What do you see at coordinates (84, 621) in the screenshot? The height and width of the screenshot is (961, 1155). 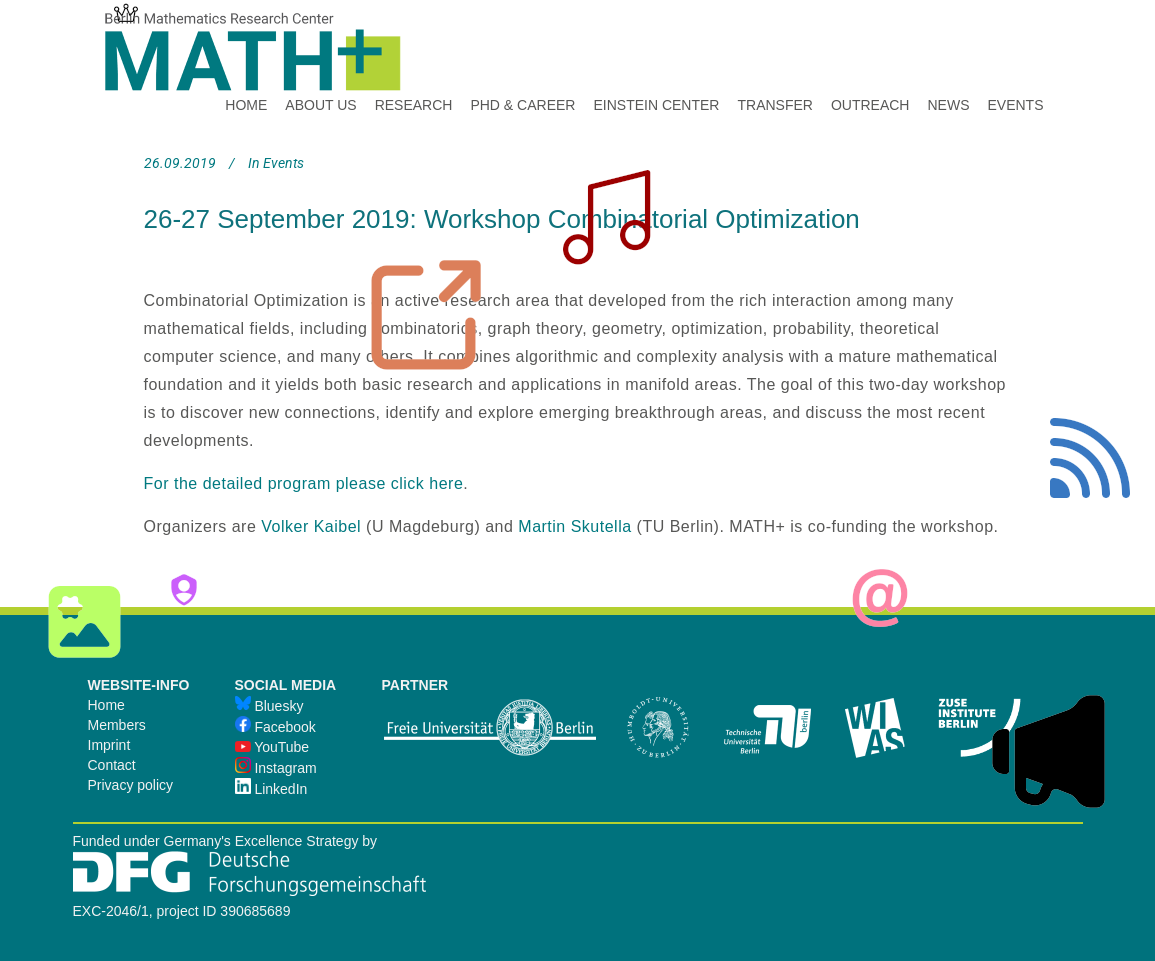 I see `access a media channel for sharing images and videos` at bounding box center [84, 621].